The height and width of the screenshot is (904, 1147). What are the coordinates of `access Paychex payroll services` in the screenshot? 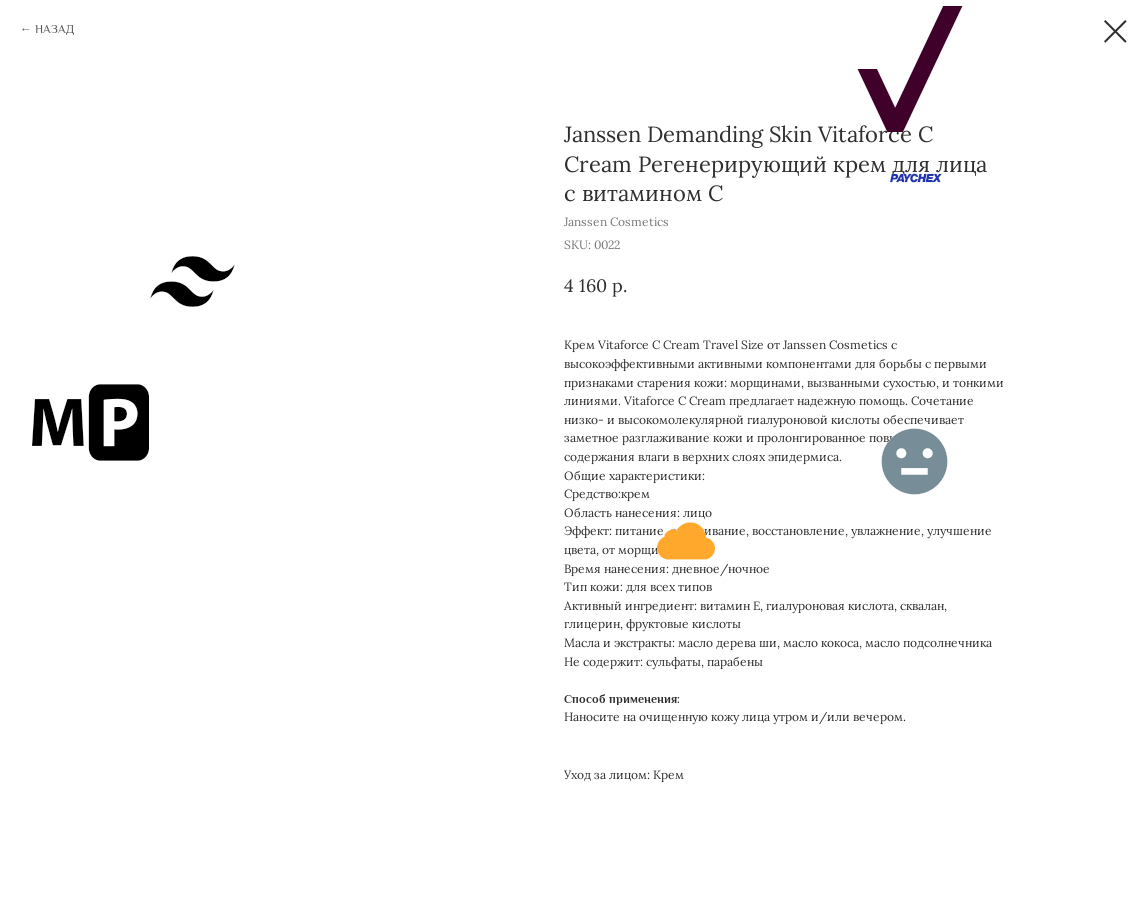 It's located at (916, 178).